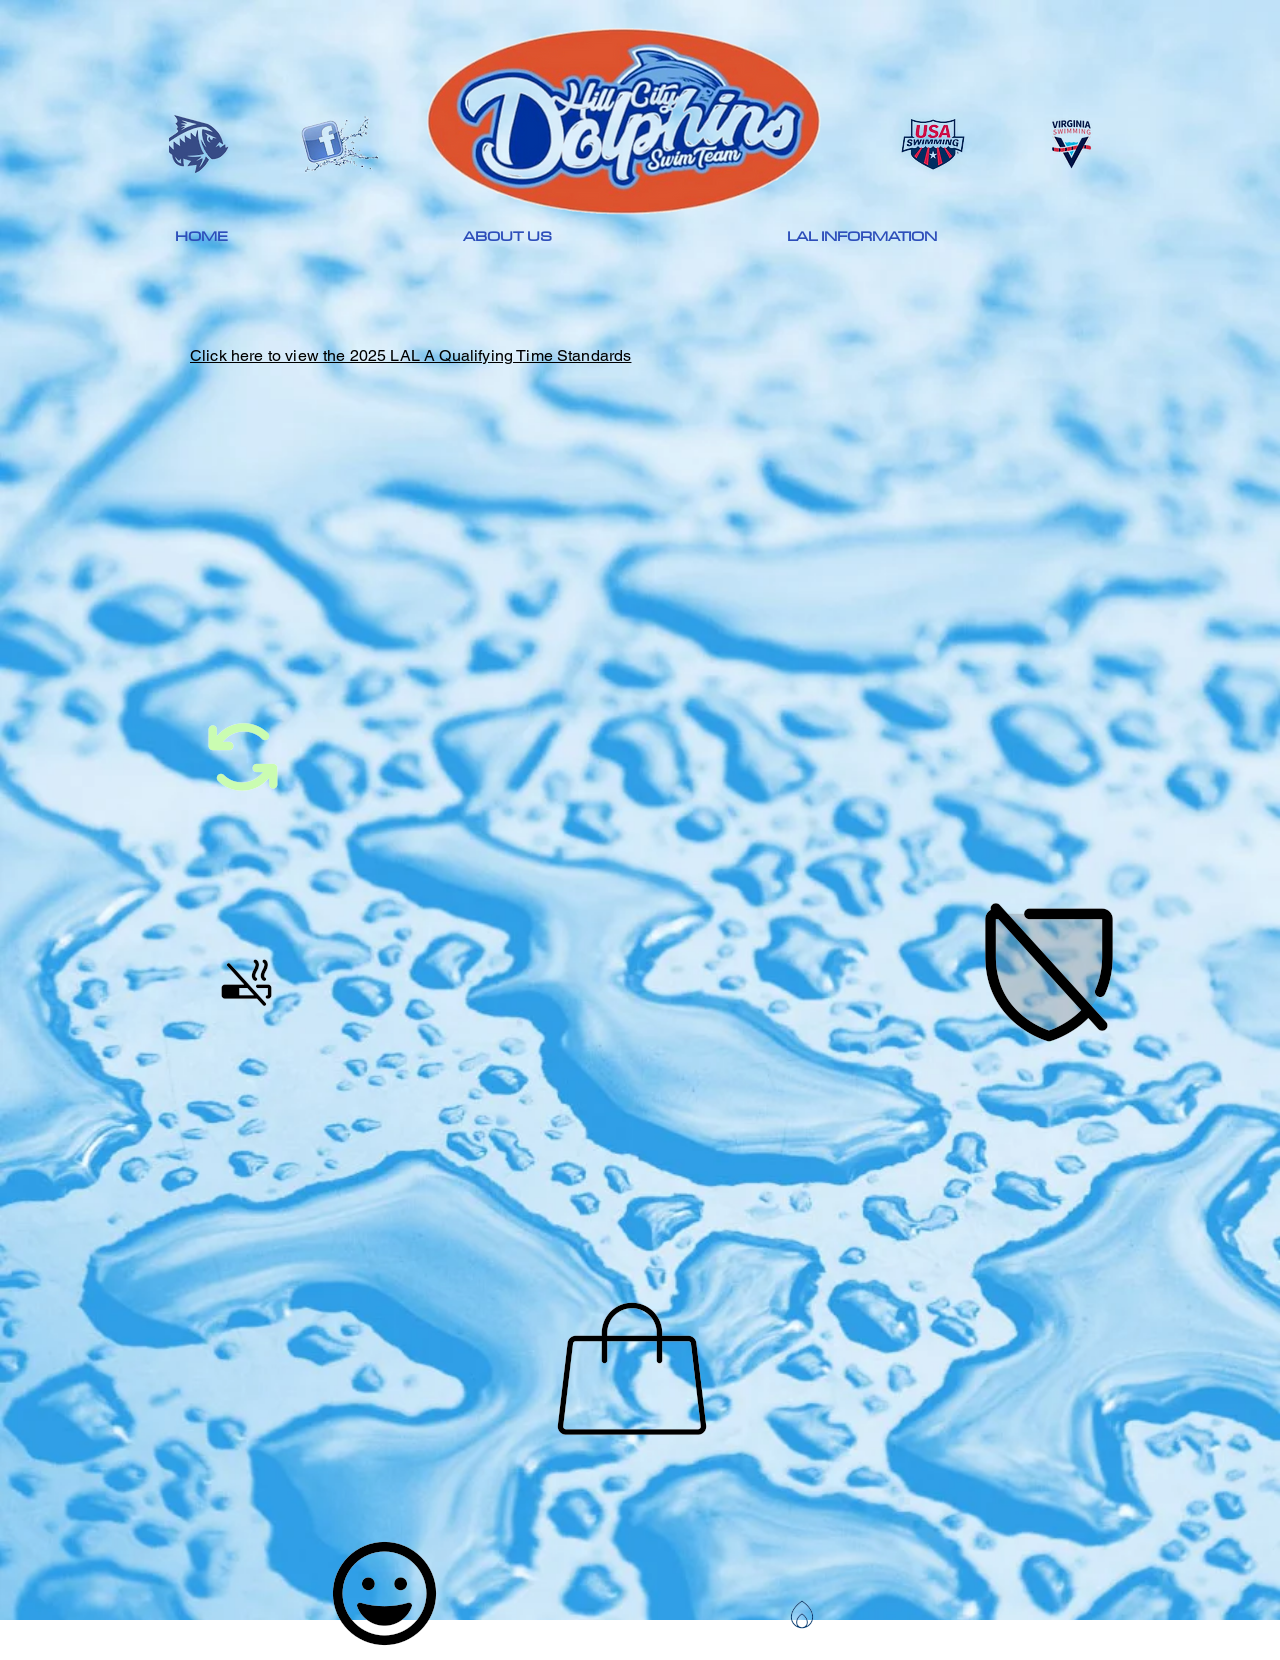  I want to click on add an emoji or reaction to a message, so click(384, 1593).